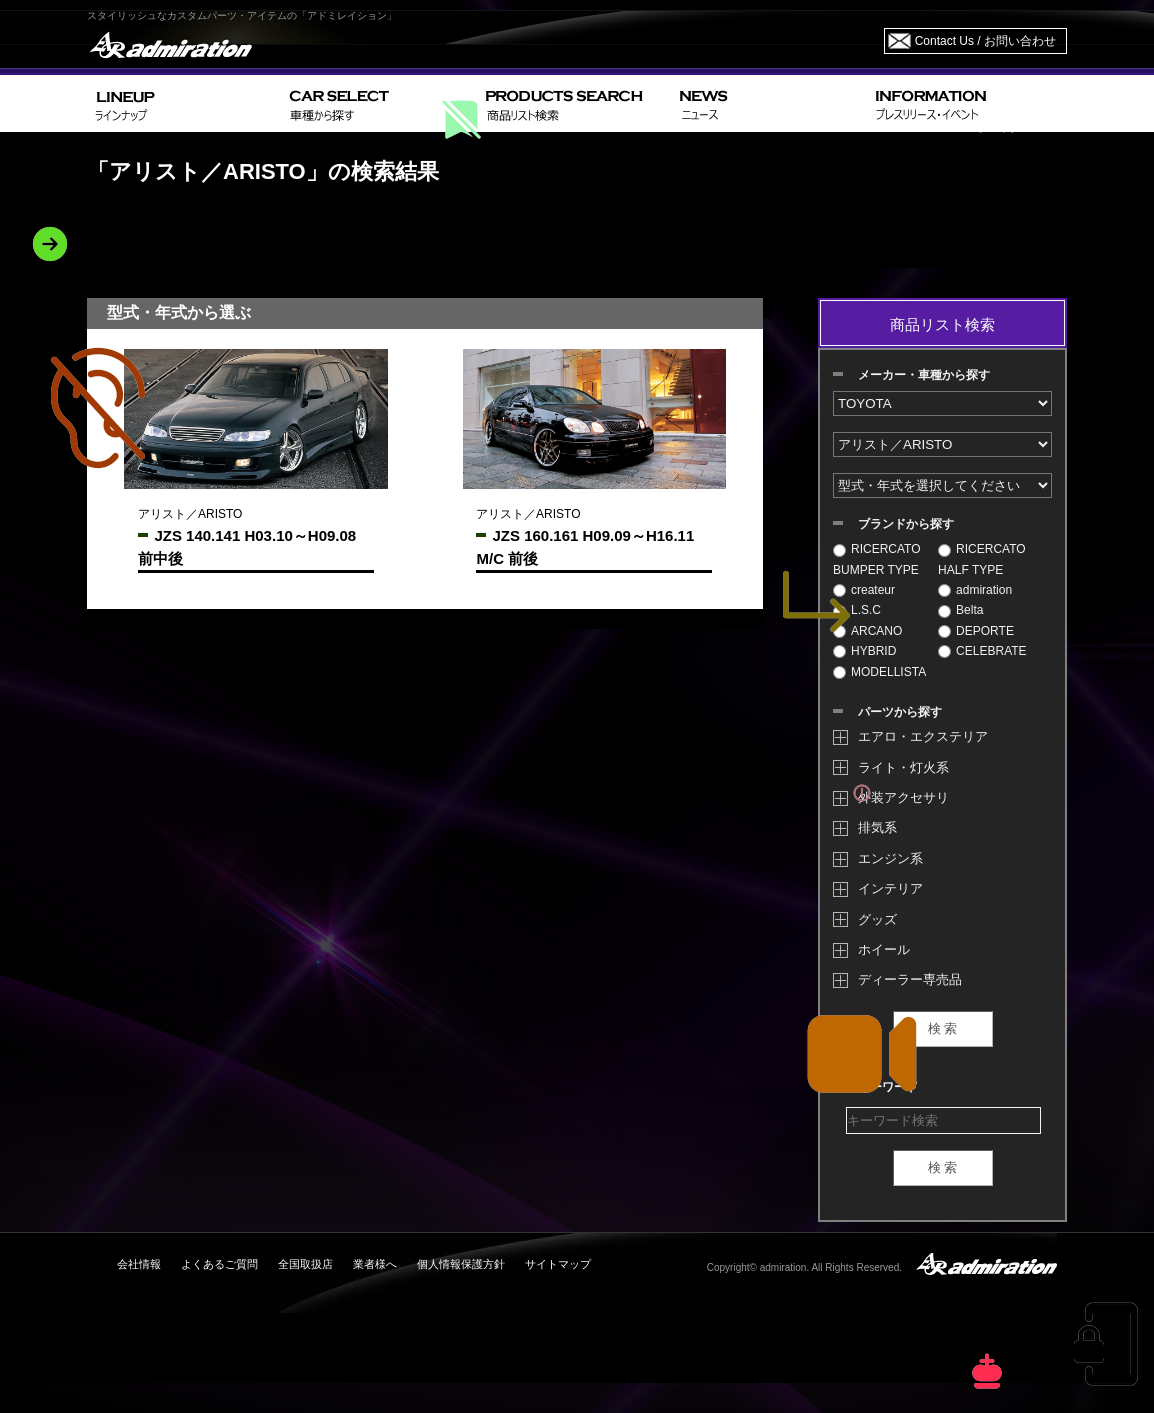 The height and width of the screenshot is (1413, 1154). Describe the element at coordinates (1104, 1344) in the screenshot. I see `device is locked or secured` at that location.